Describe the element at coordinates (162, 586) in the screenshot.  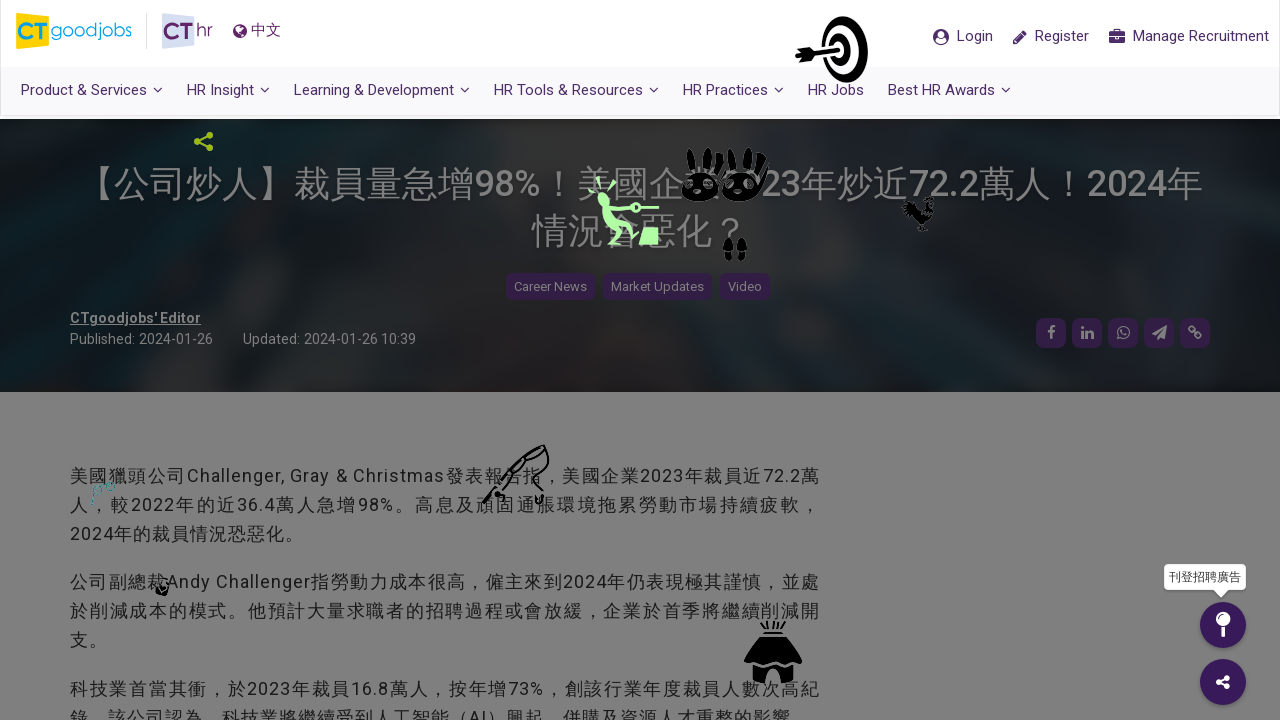
I see `health potion or healing item in a game inventory` at that location.